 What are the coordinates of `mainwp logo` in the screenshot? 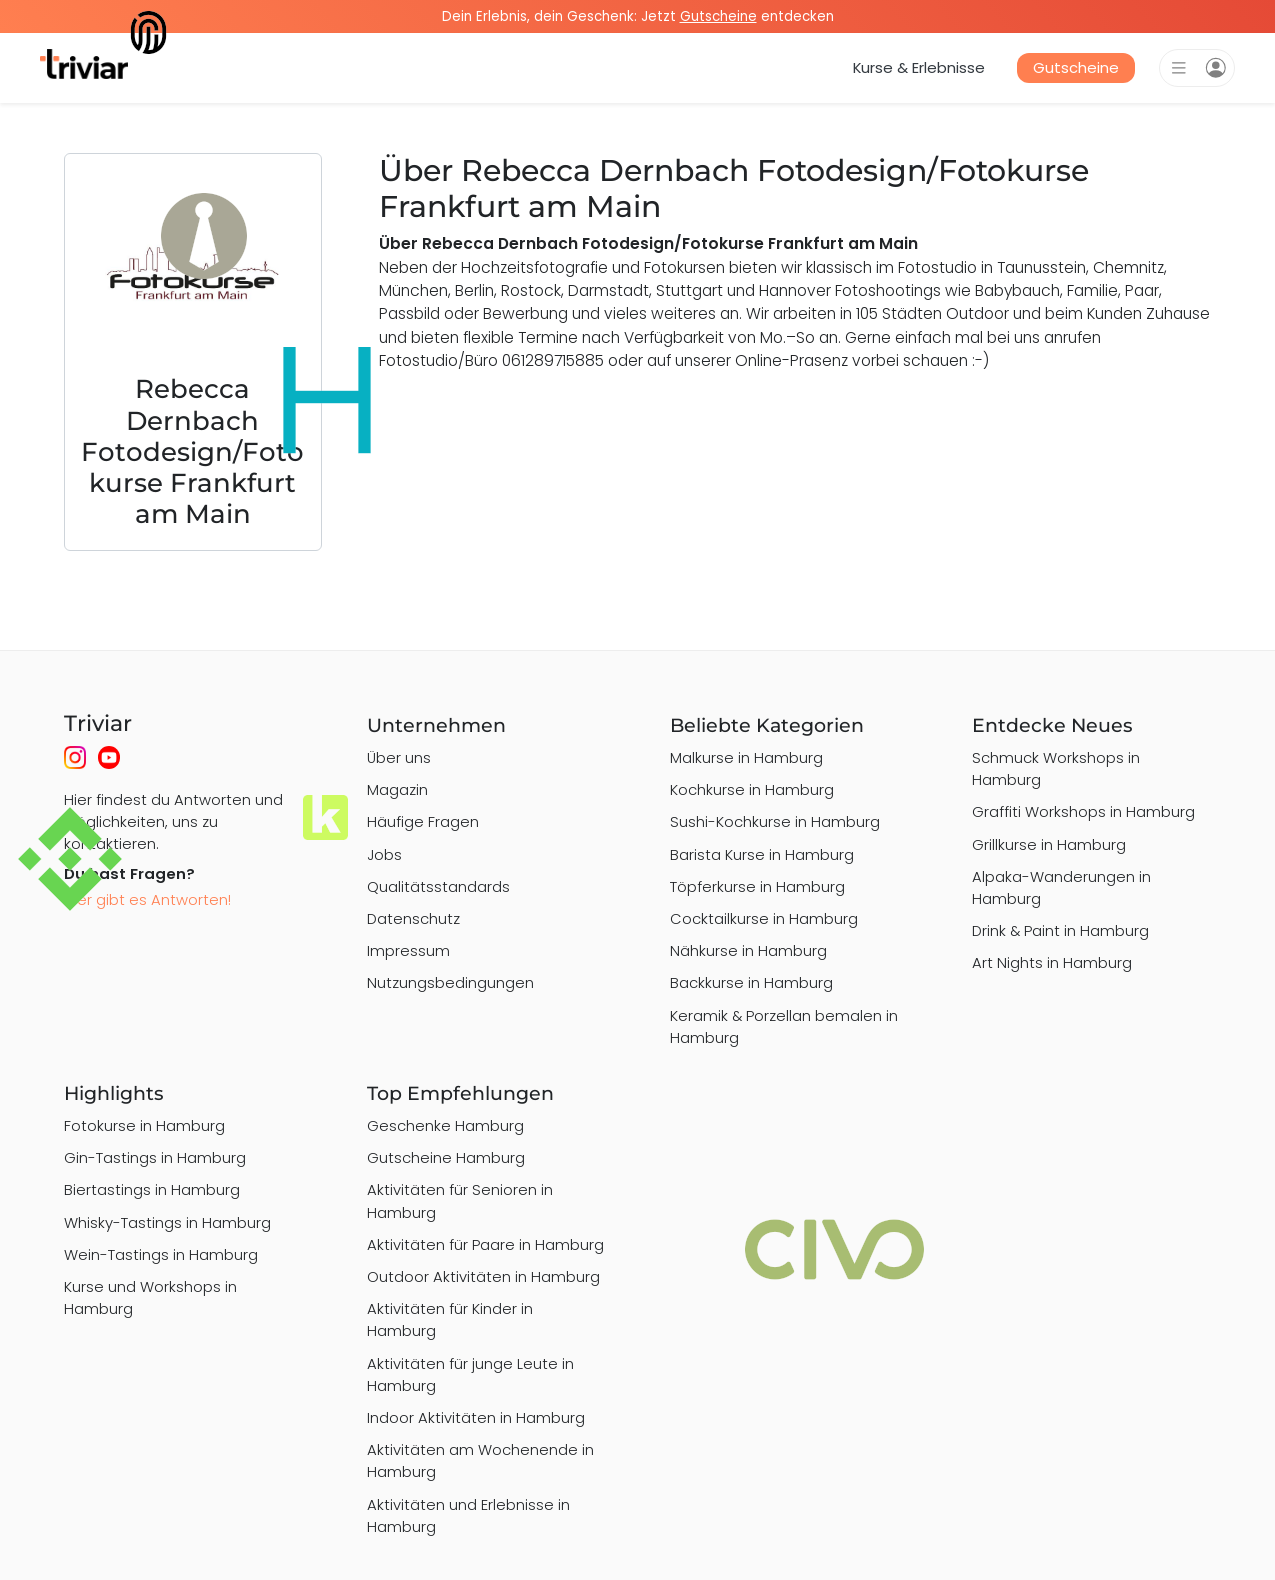 It's located at (204, 236).